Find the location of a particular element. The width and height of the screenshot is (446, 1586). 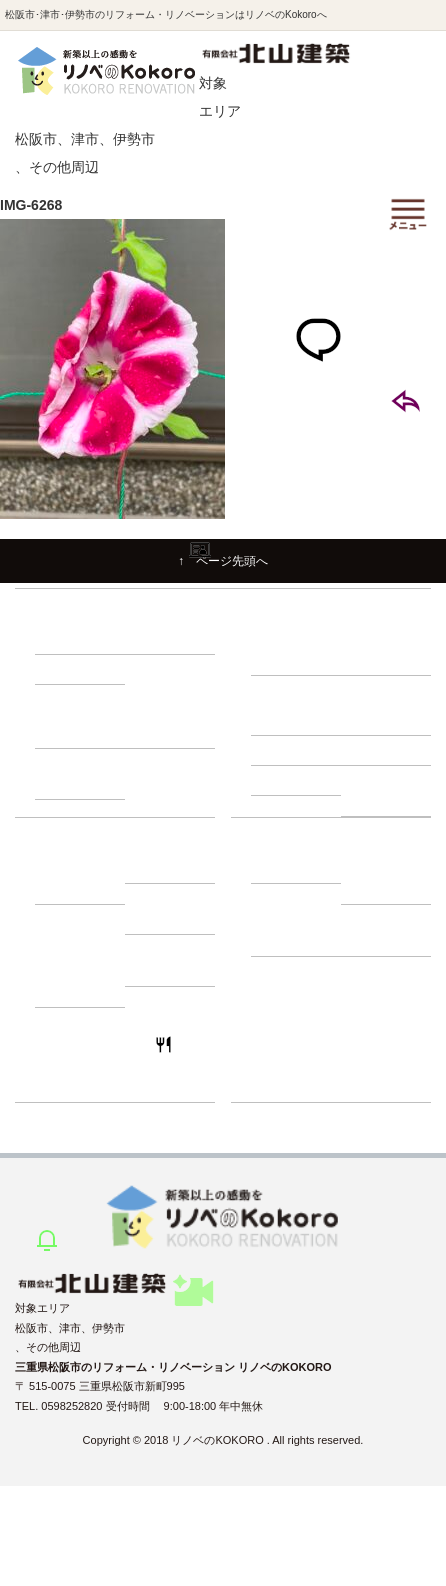

open the Codementor app or website is located at coordinates (200, 550).